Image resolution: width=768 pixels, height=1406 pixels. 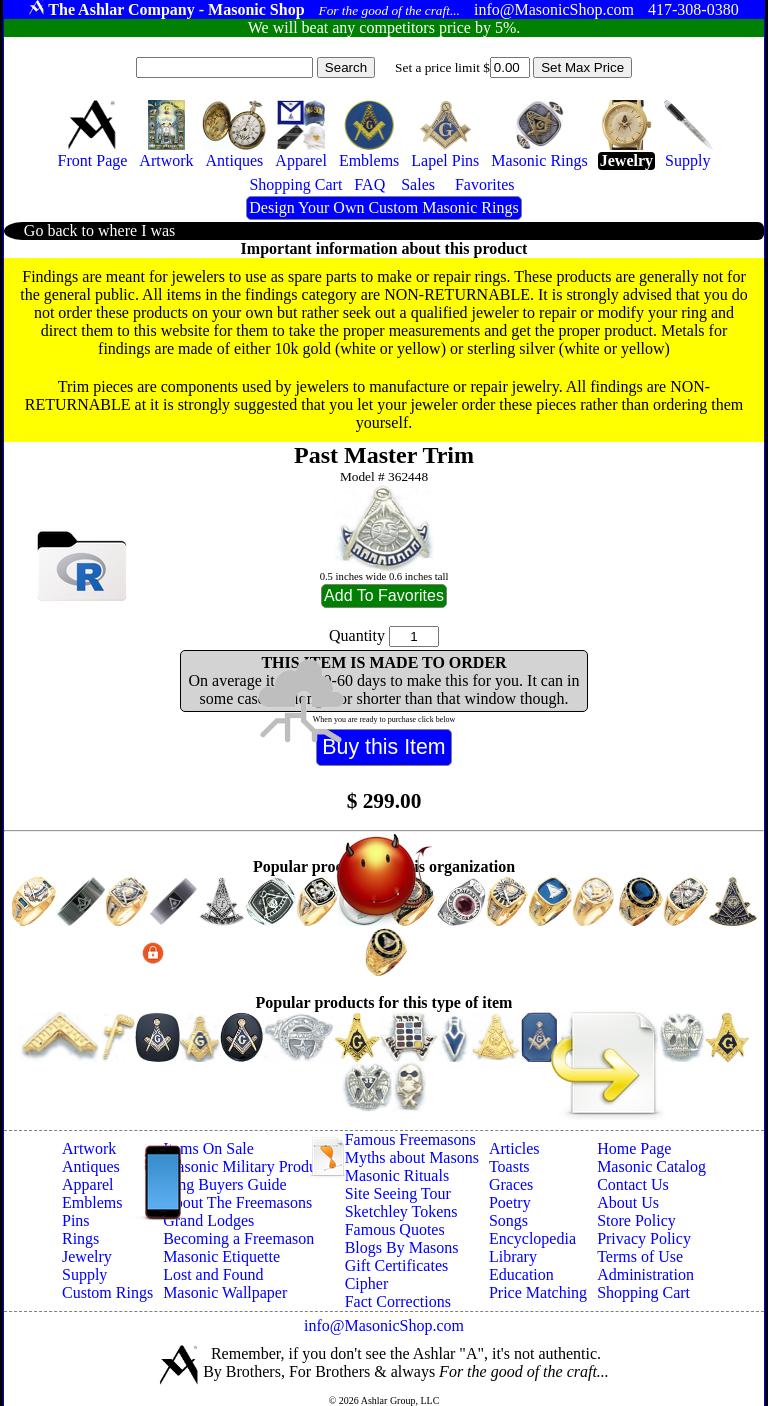 What do you see at coordinates (383, 878) in the screenshot?
I see `indicates a mischievous or playful mood in chat` at bounding box center [383, 878].